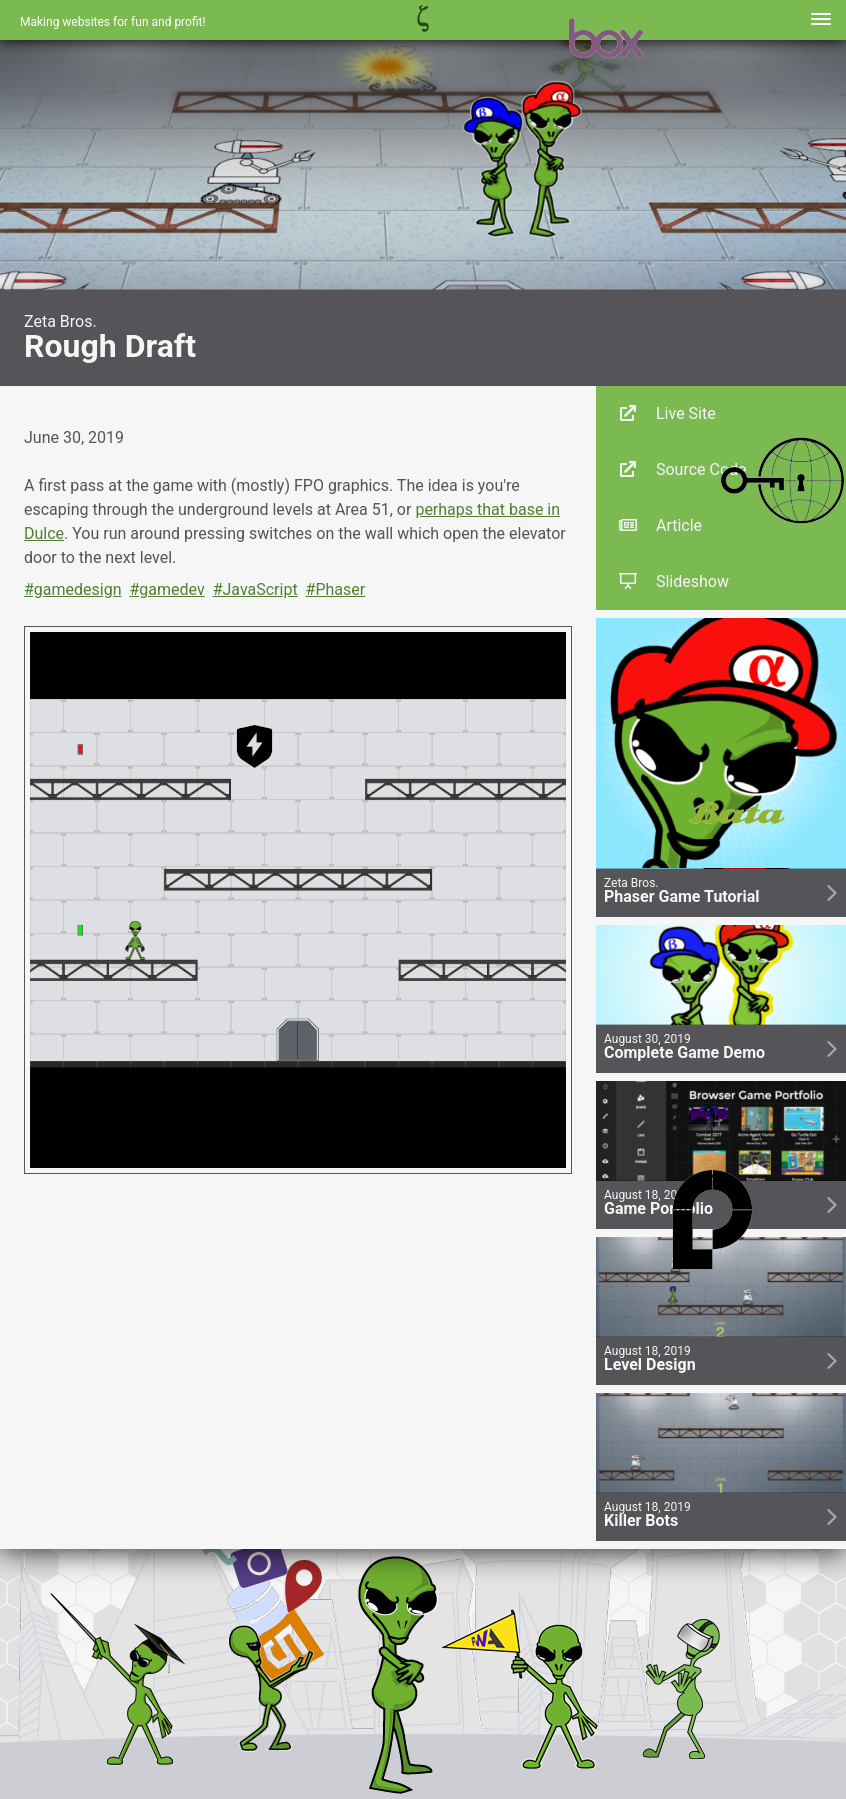 The image size is (846, 1799). I want to click on visit the Bata footwear website, so click(737, 813).